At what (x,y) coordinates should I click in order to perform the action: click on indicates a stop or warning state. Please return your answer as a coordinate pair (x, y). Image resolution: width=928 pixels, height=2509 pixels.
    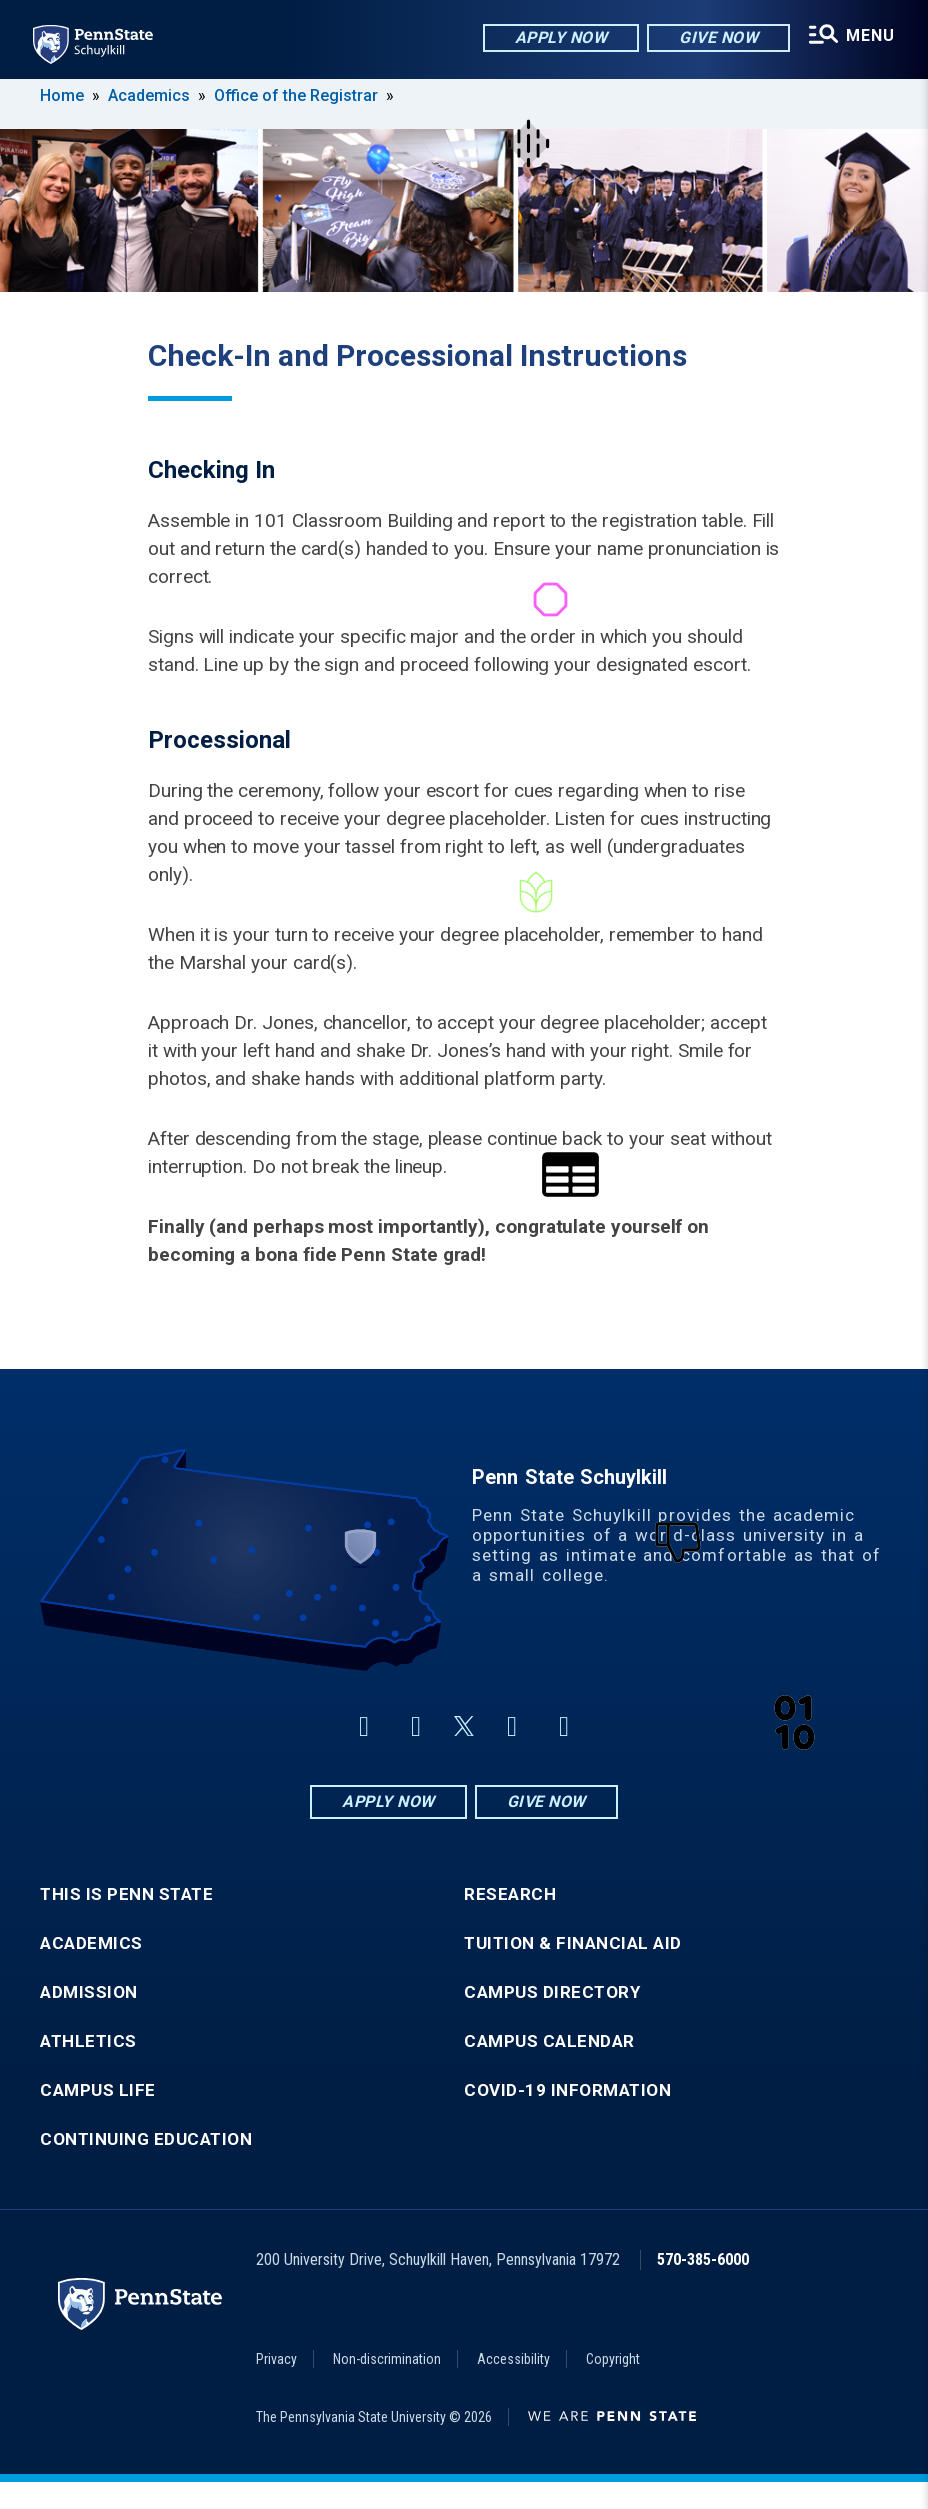
    Looking at the image, I should click on (550, 599).